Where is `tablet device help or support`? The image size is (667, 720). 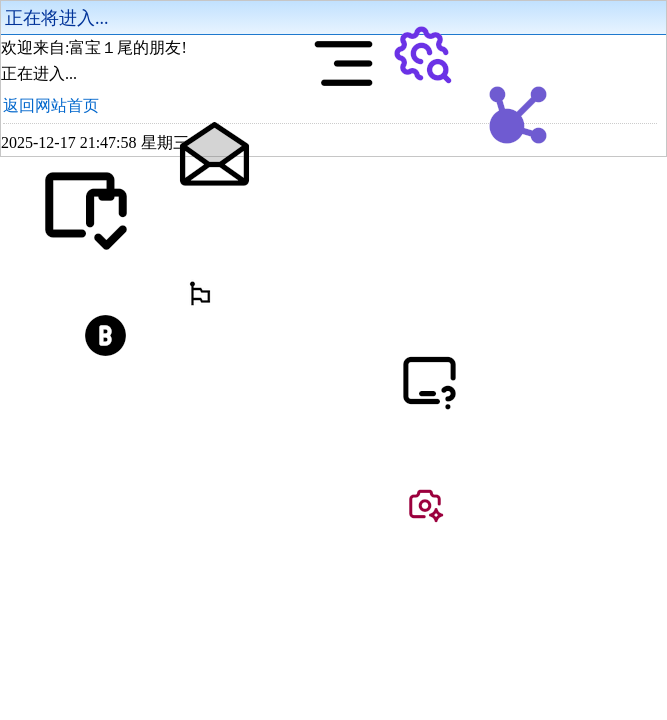 tablet device help or support is located at coordinates (429, 380).